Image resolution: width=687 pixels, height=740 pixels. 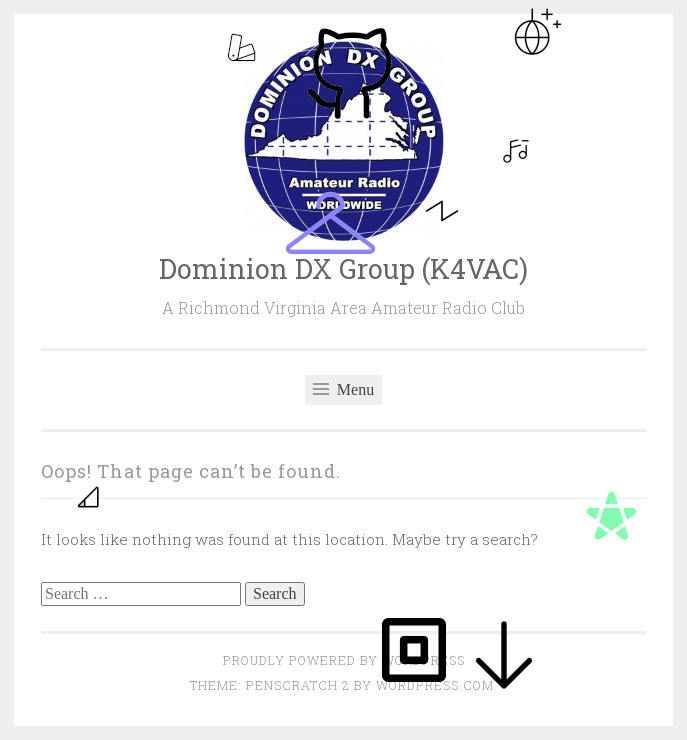 I want to click on access wardrobe or clothing options, so click(x=330, y=227).